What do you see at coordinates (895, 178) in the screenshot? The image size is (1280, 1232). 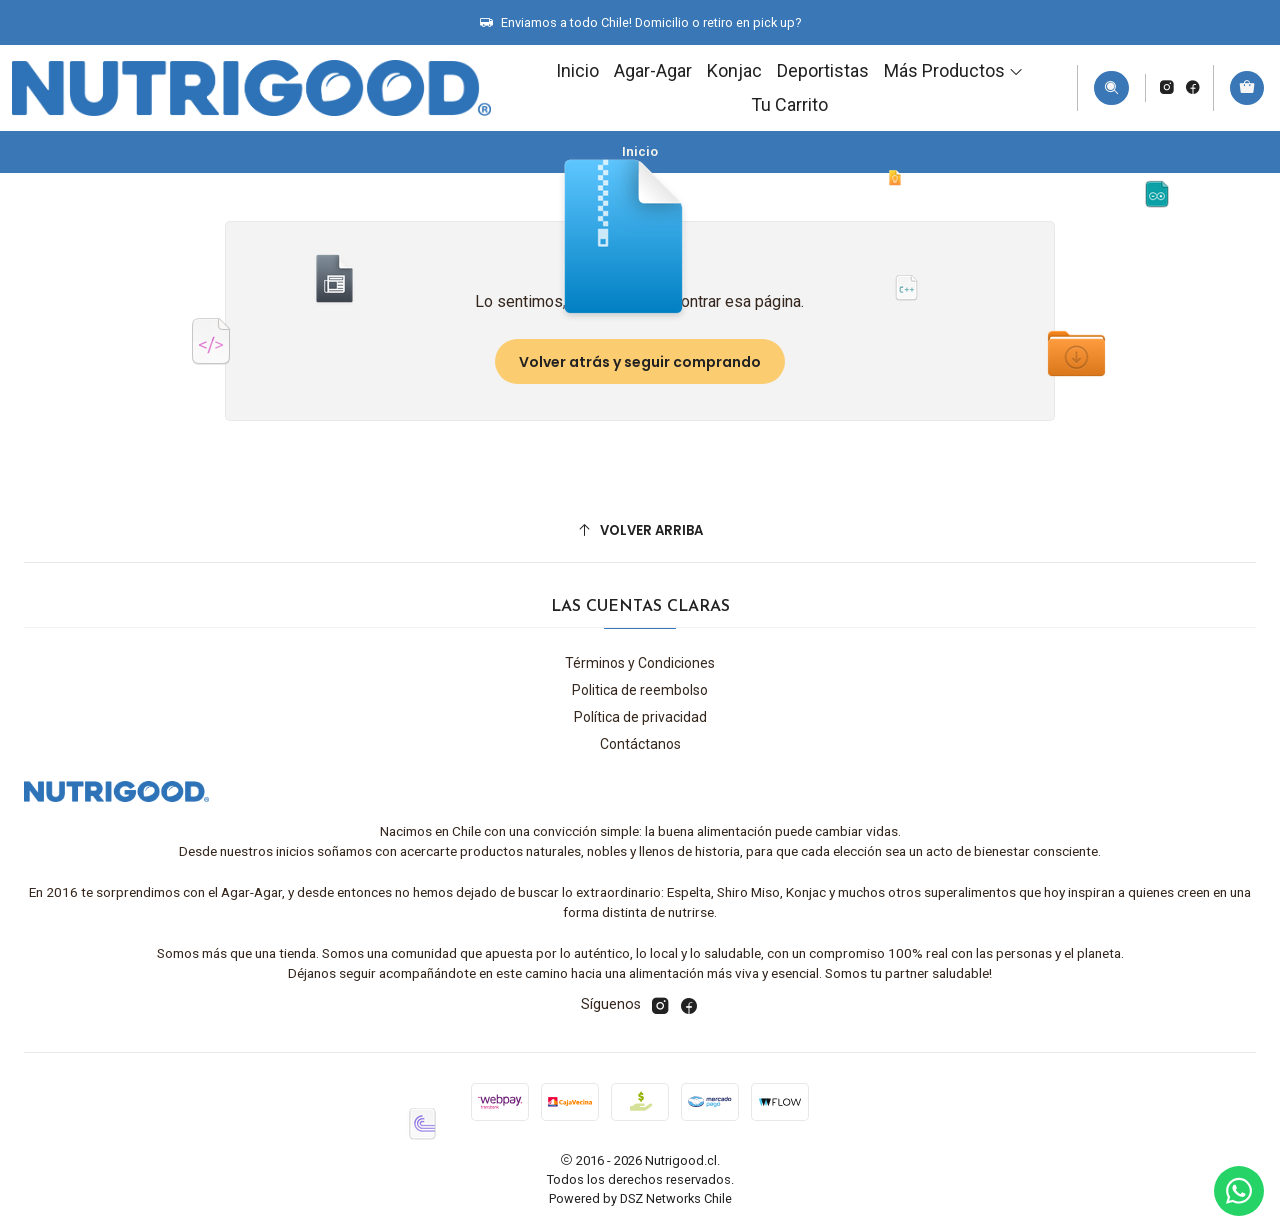 I see `open a google keep note file` at bounding box center [895, 178].